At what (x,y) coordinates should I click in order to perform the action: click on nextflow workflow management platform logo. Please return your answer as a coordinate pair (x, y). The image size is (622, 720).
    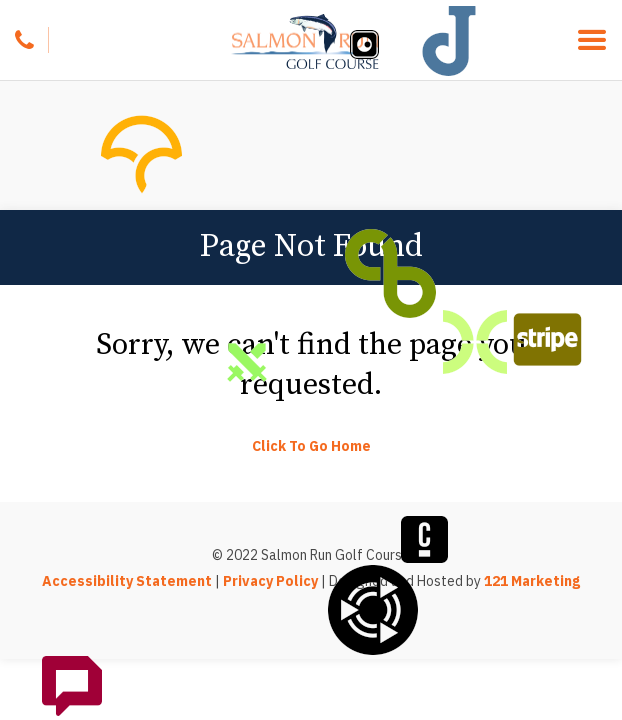
    Looking at the image, I should click on (475, 342).